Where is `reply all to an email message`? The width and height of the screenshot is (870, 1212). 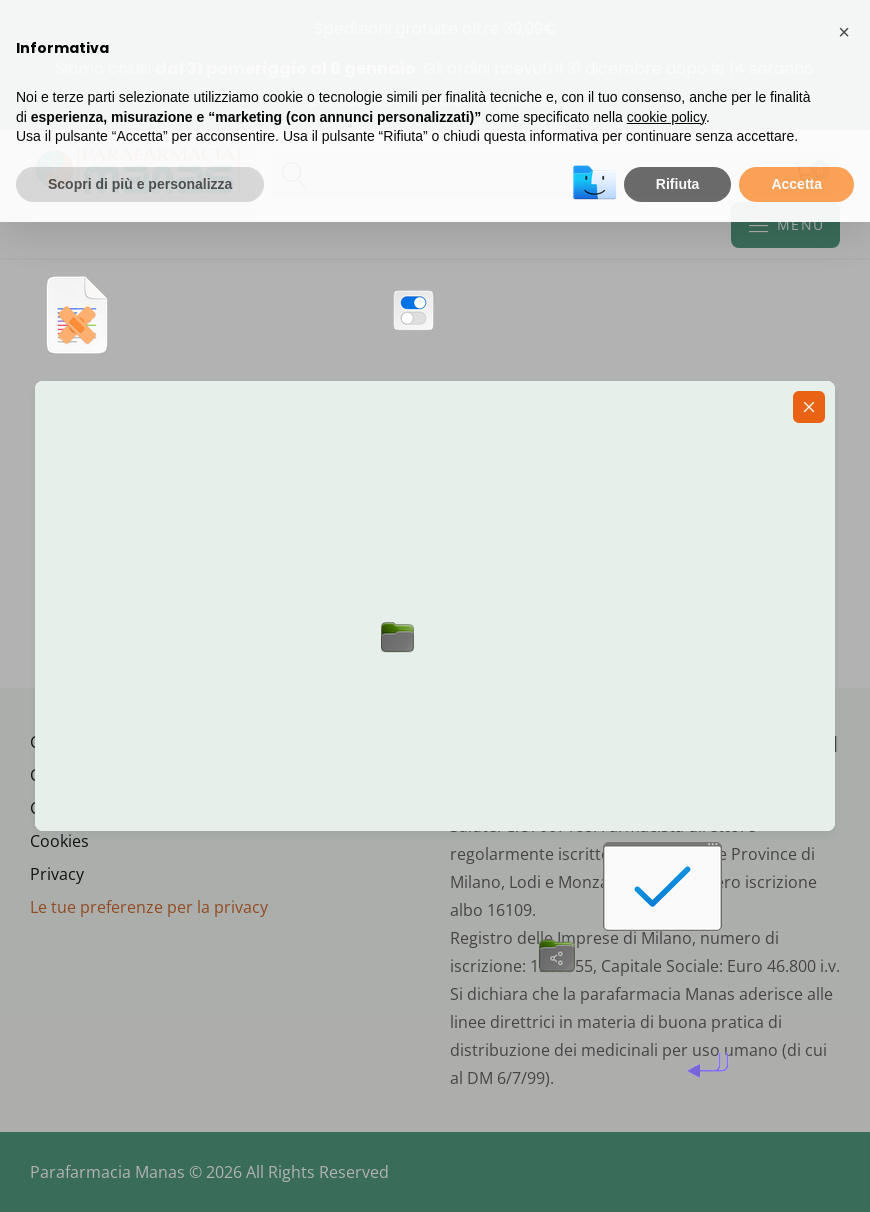 reply all to an email message is located at coordinates (707, 1065).